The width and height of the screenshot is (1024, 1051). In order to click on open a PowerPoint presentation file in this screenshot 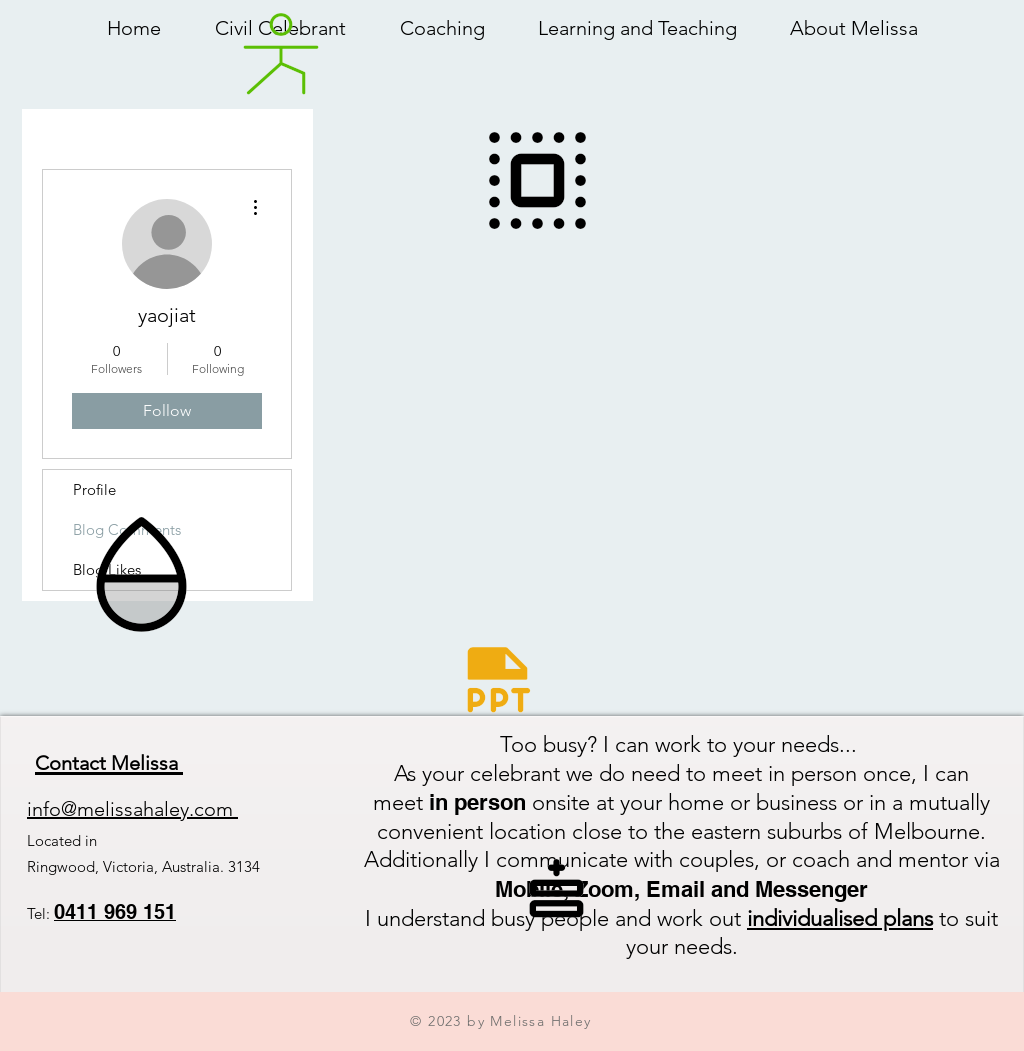, I will do `click(497, 682)`.